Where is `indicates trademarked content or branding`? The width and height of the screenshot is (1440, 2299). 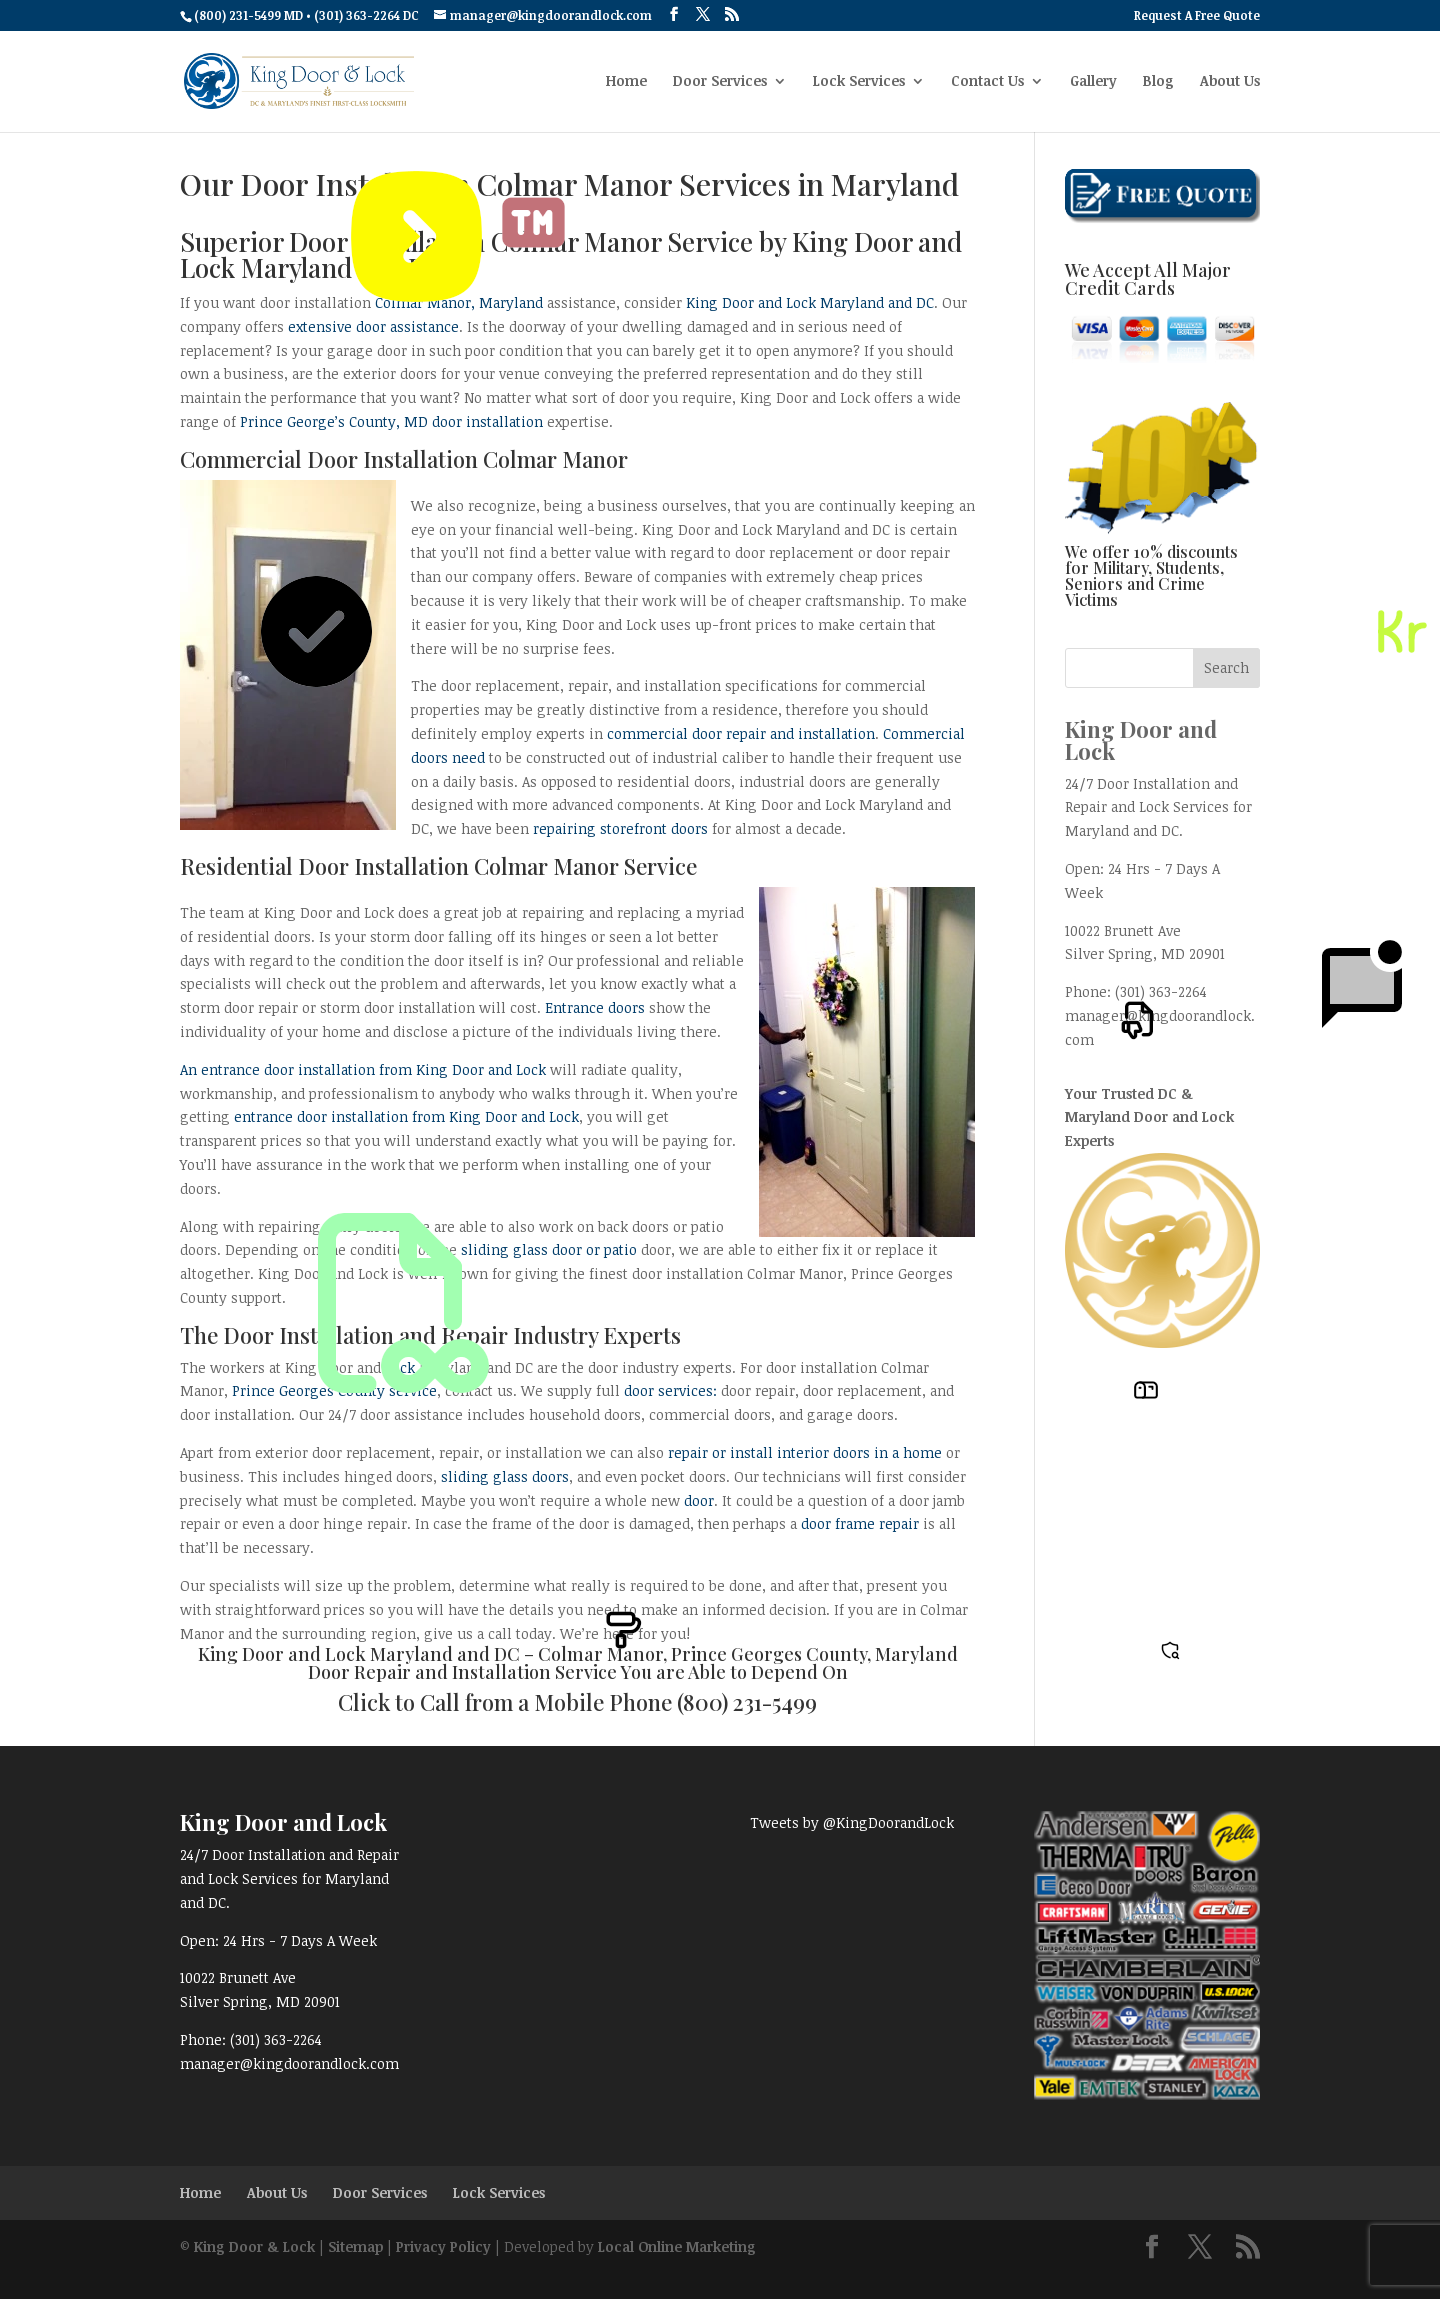 indicates trademarked content or branding is located at coordinates (533, 222).